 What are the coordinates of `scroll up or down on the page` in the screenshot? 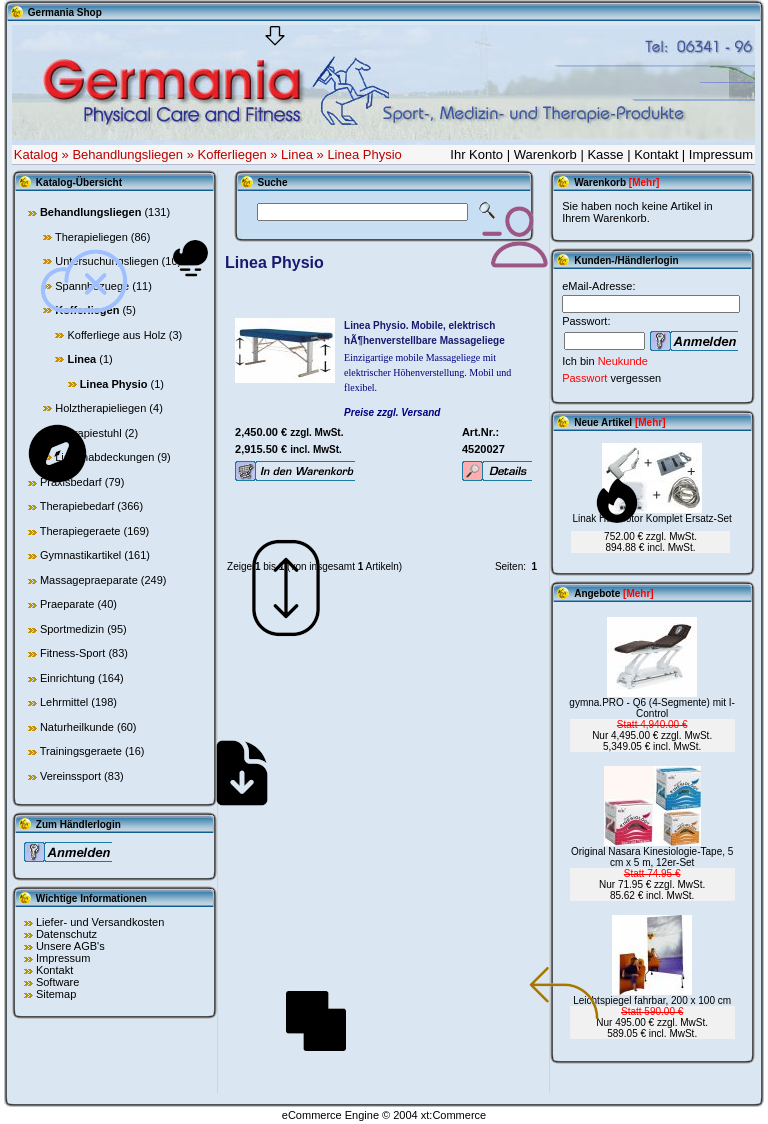 It's located at (286, 588).